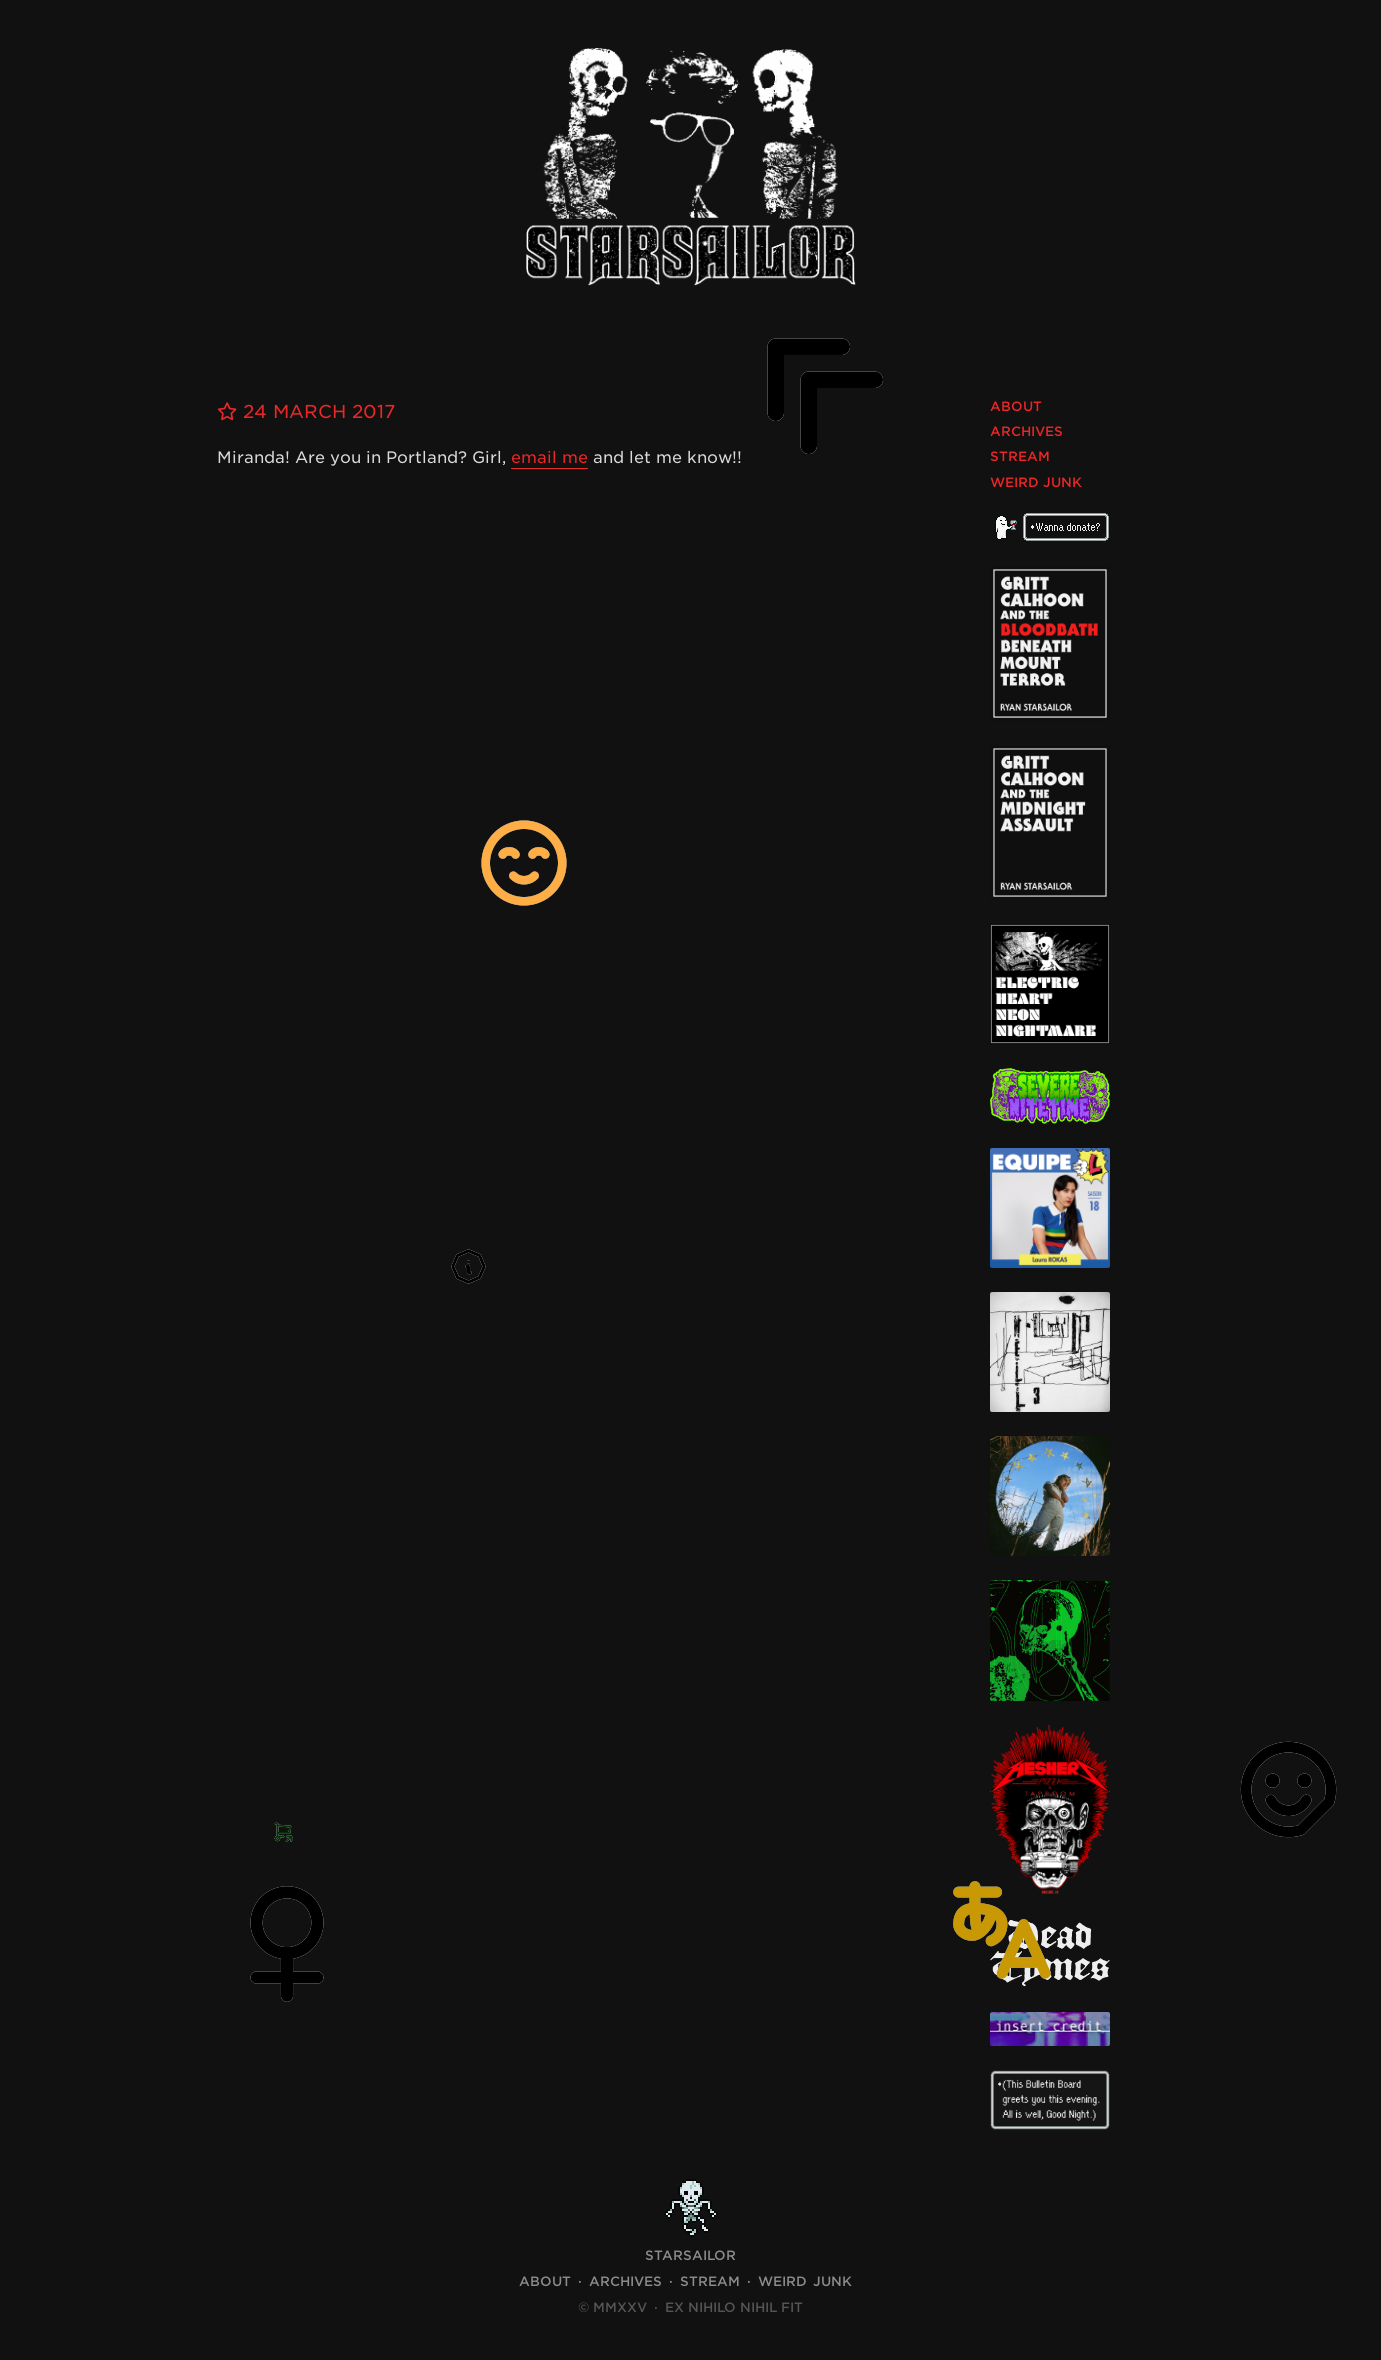 Image resolution: width=1381 pixels, height=2360 pixels. I want to click on share your shopping cart with others, so click(283, 1832).